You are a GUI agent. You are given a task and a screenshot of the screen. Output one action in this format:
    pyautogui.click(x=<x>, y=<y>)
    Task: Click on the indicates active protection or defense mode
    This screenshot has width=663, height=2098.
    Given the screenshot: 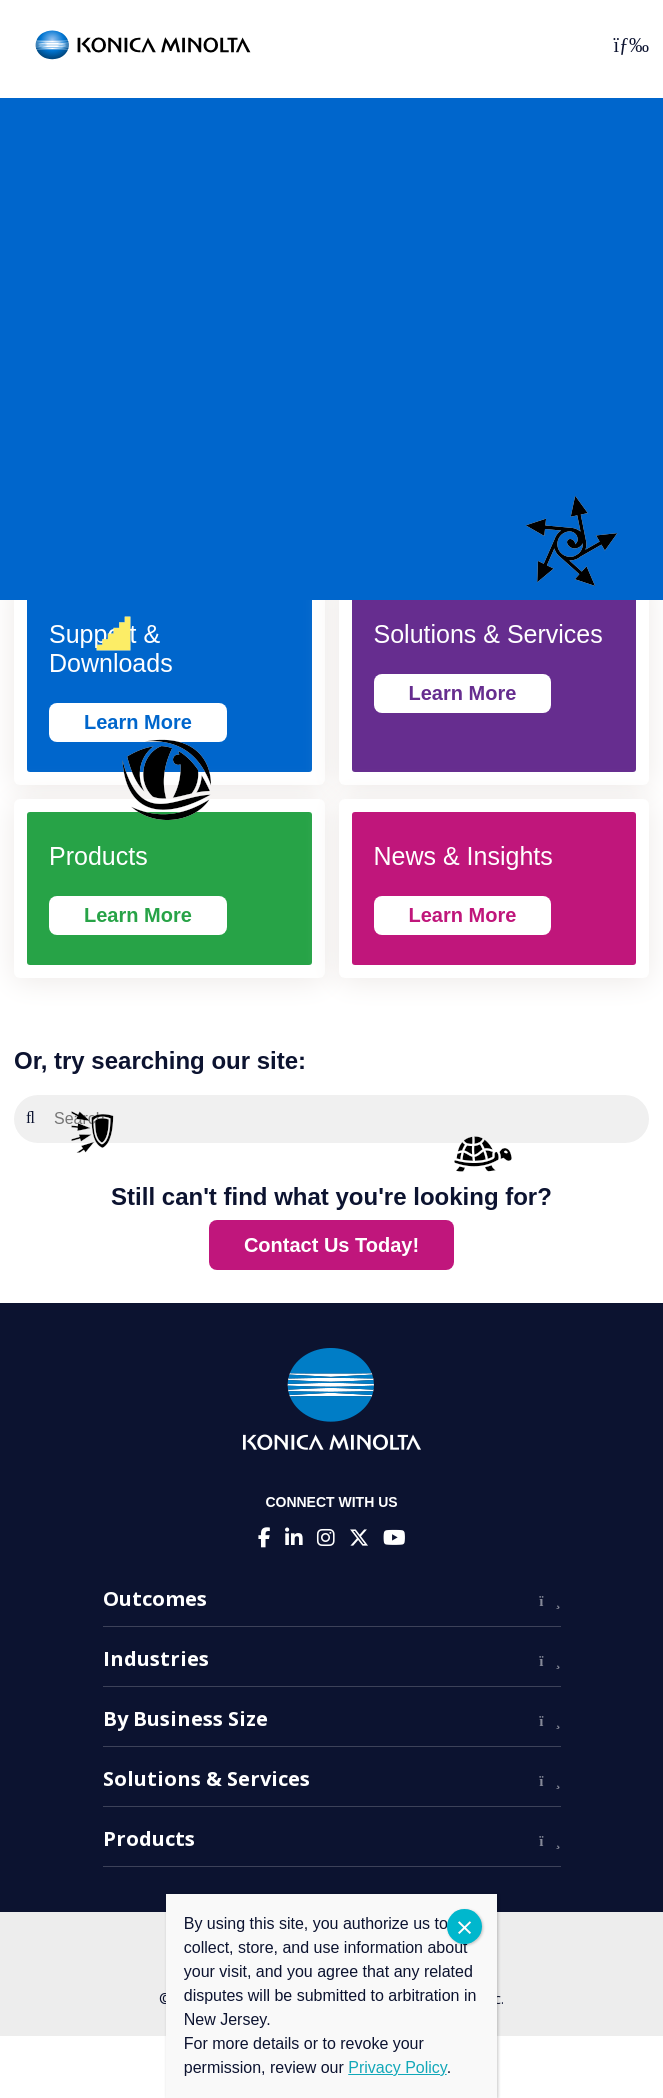 What is the action you would take?
    pyautogui.click(x=92, y=1131)
    